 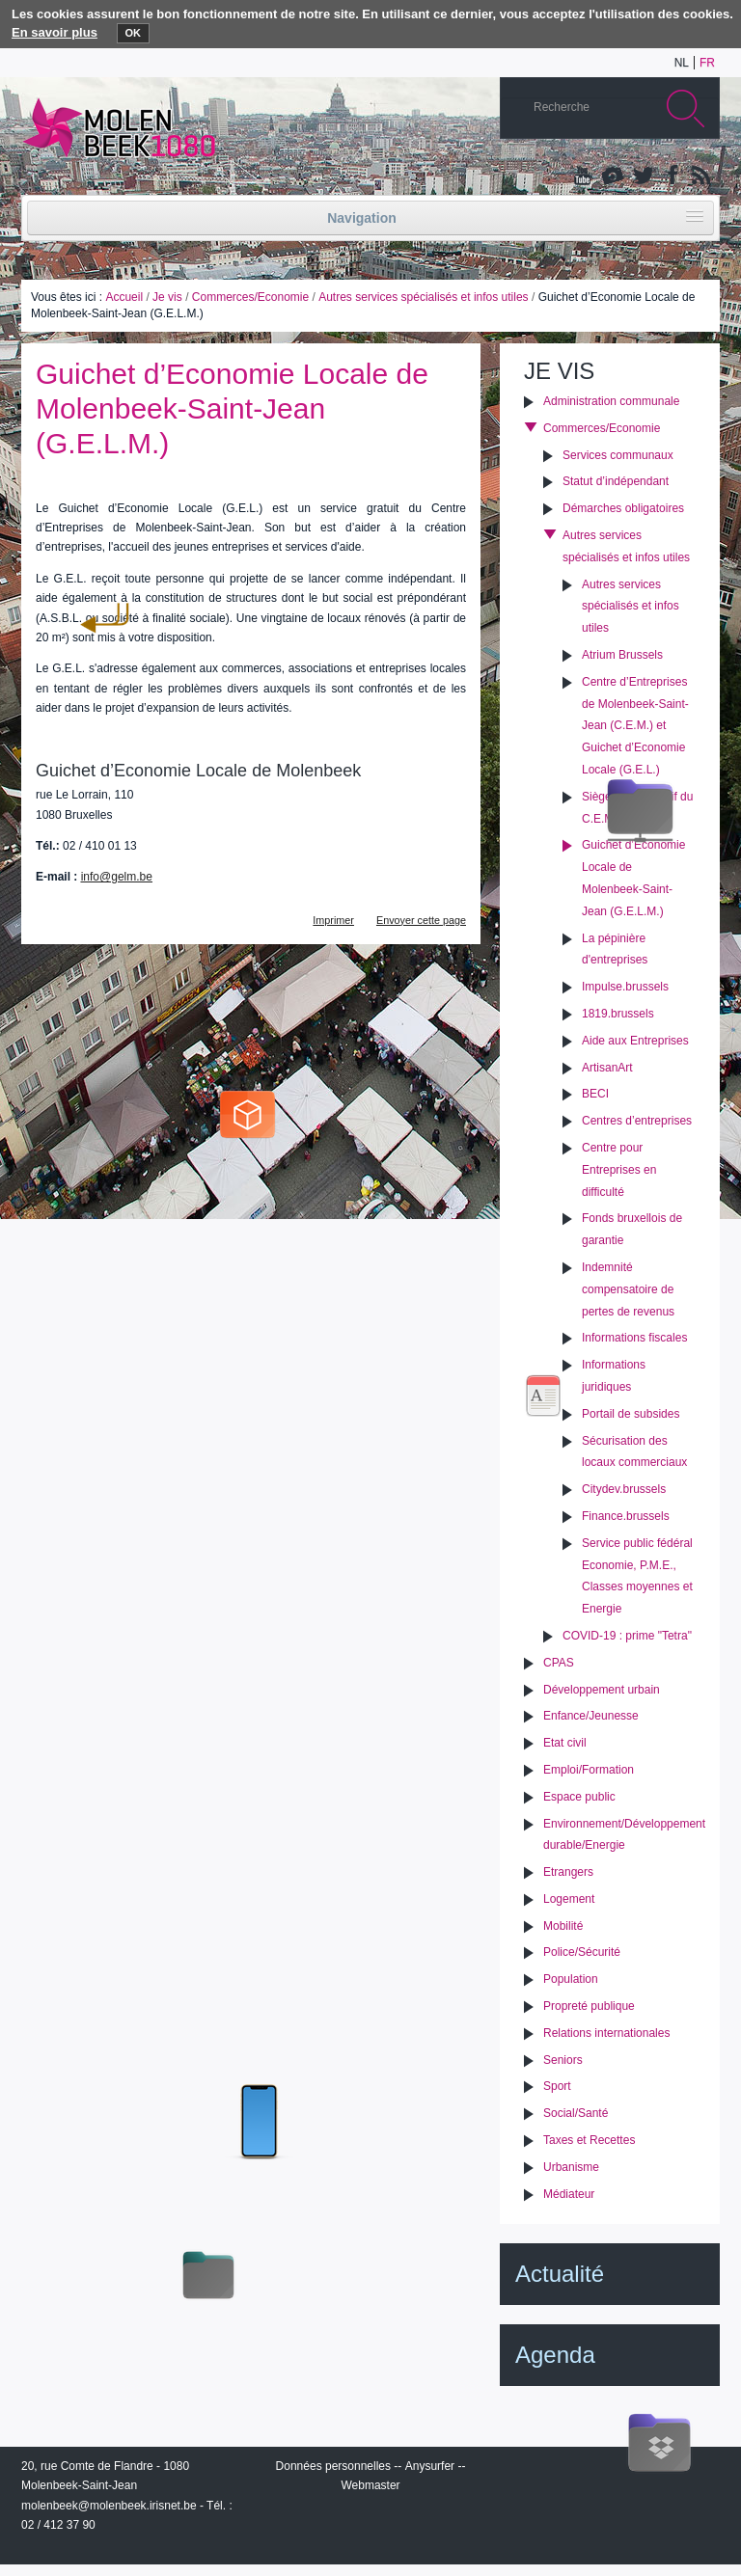 I want to click on access a remote or network folder, so click(x=640, y=809).